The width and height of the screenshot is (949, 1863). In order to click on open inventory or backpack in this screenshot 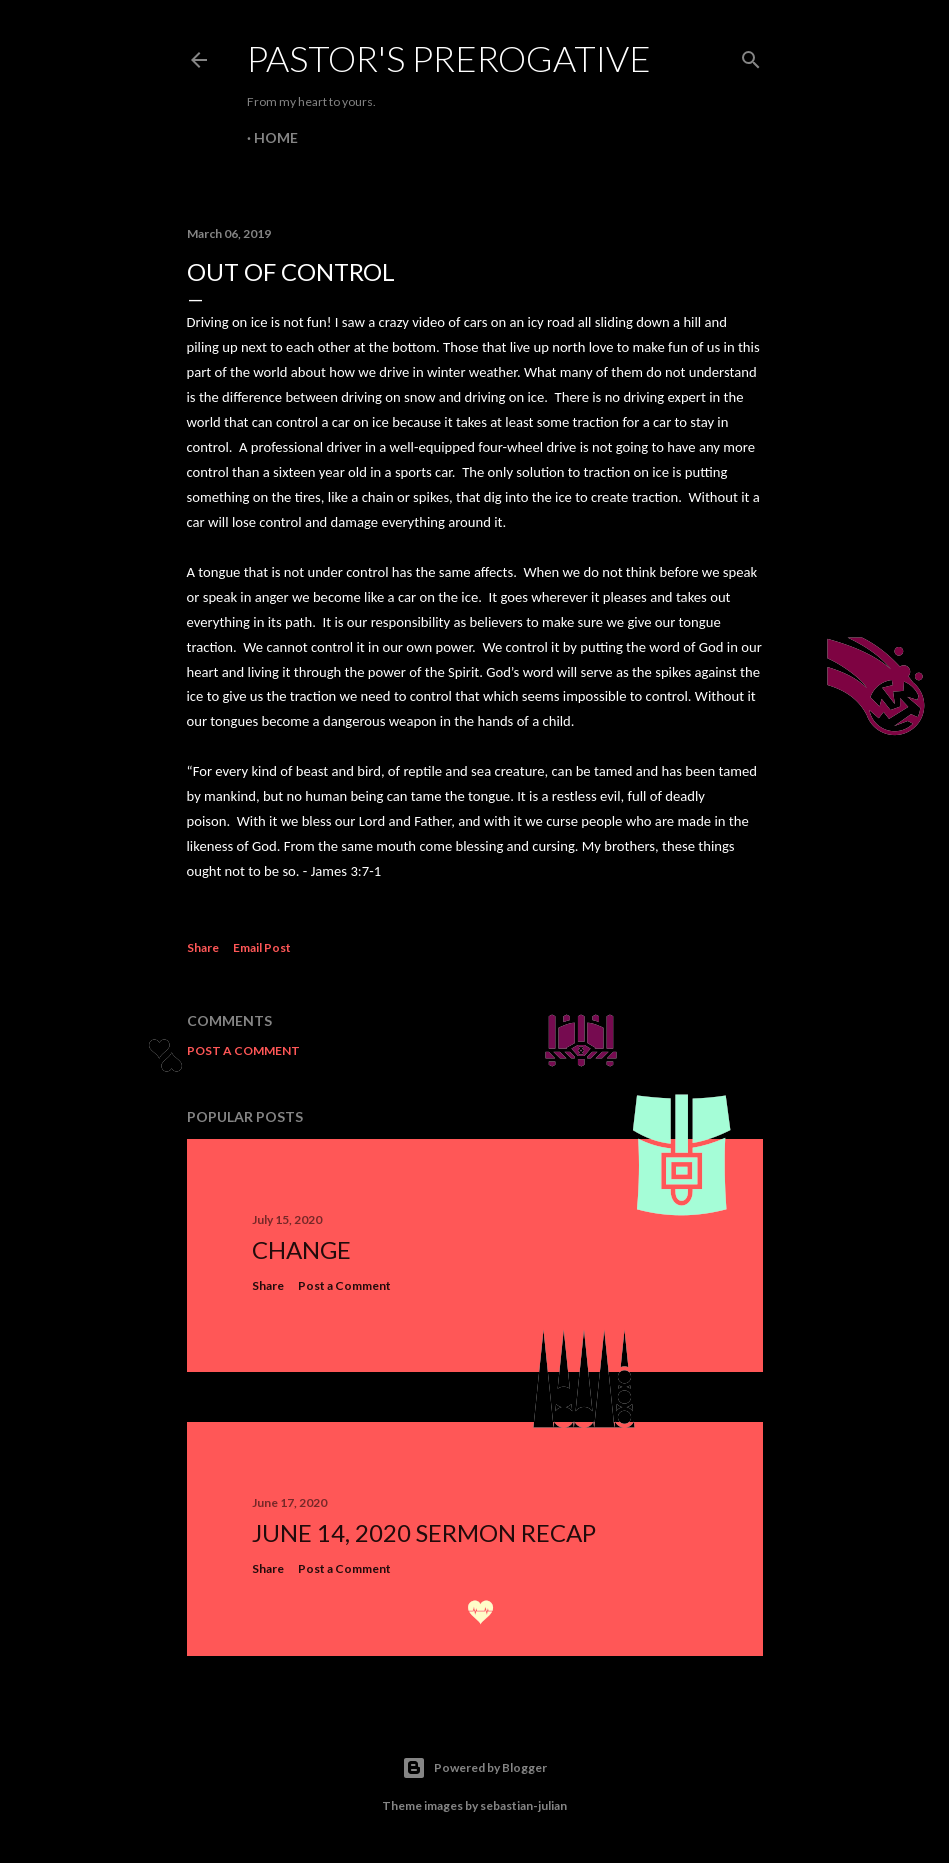, I will do `click(682, 1155)`.